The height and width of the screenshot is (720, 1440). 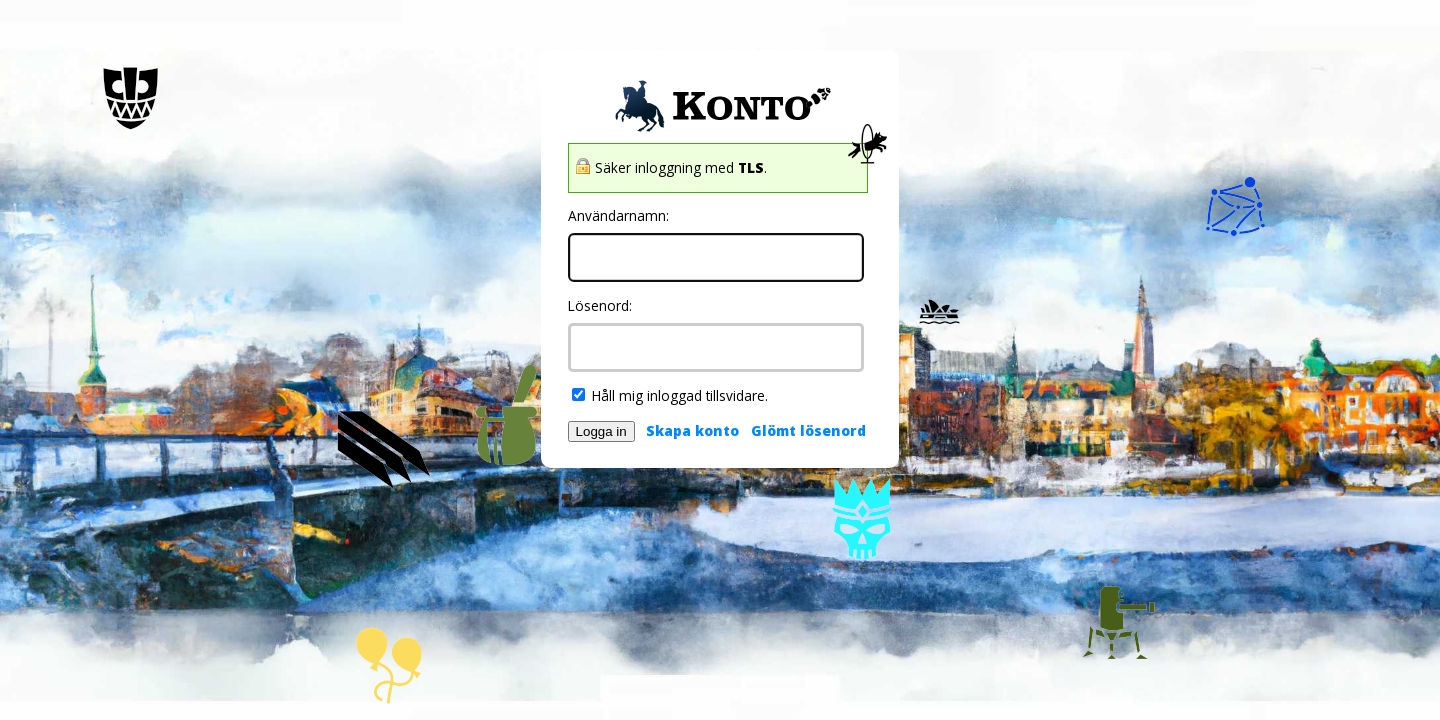 I want to click on deploy a walking turret unit, so click(x=1119, y=621).